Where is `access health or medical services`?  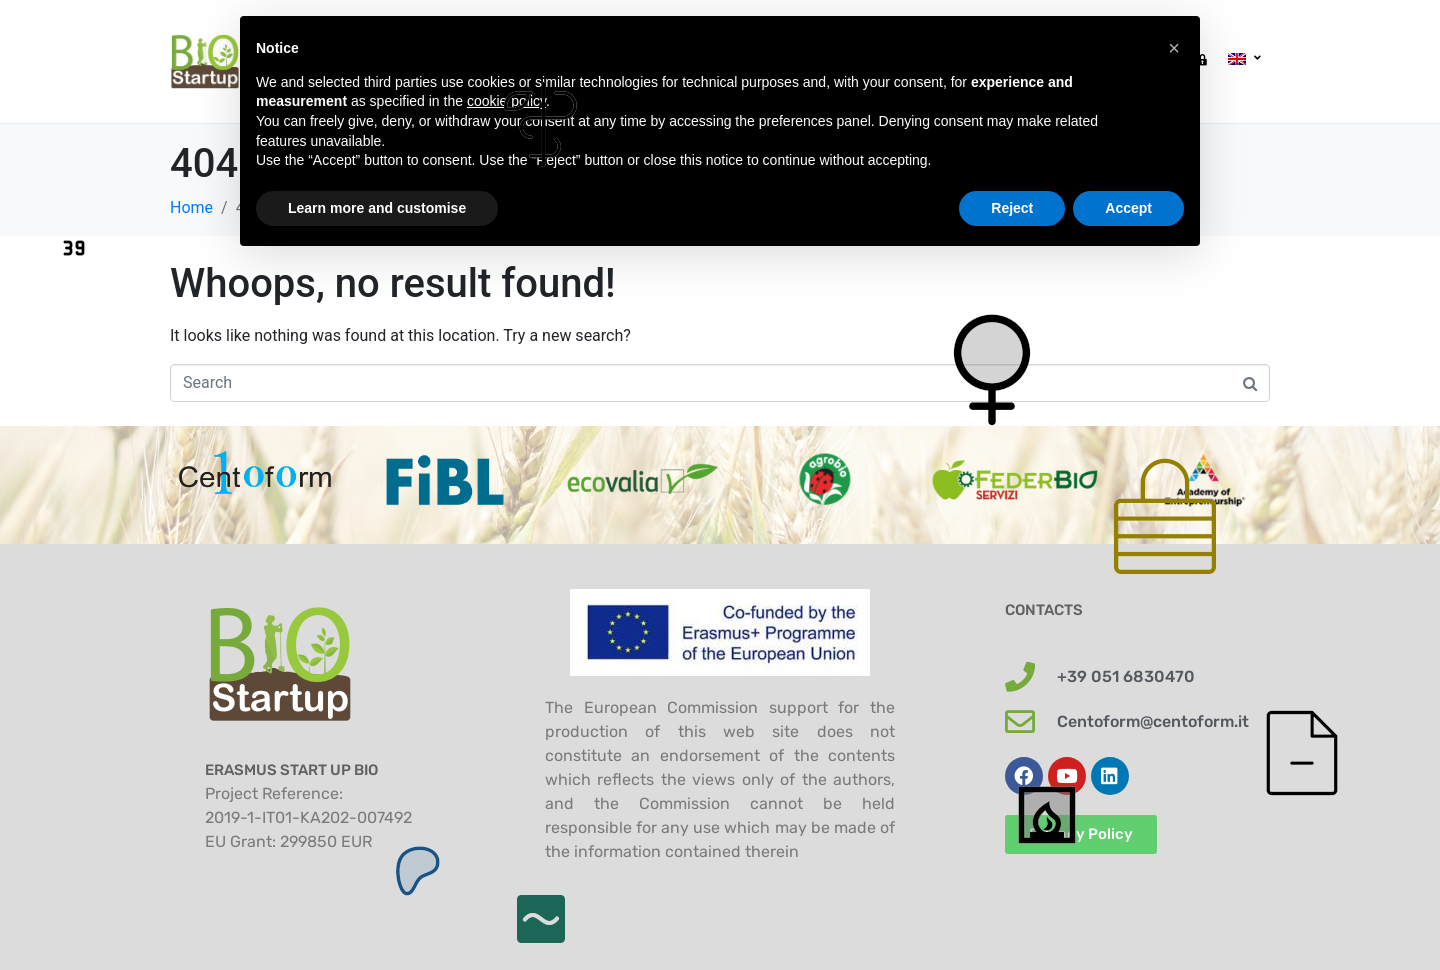 access health or medical services is located at coordinates (543, 124).